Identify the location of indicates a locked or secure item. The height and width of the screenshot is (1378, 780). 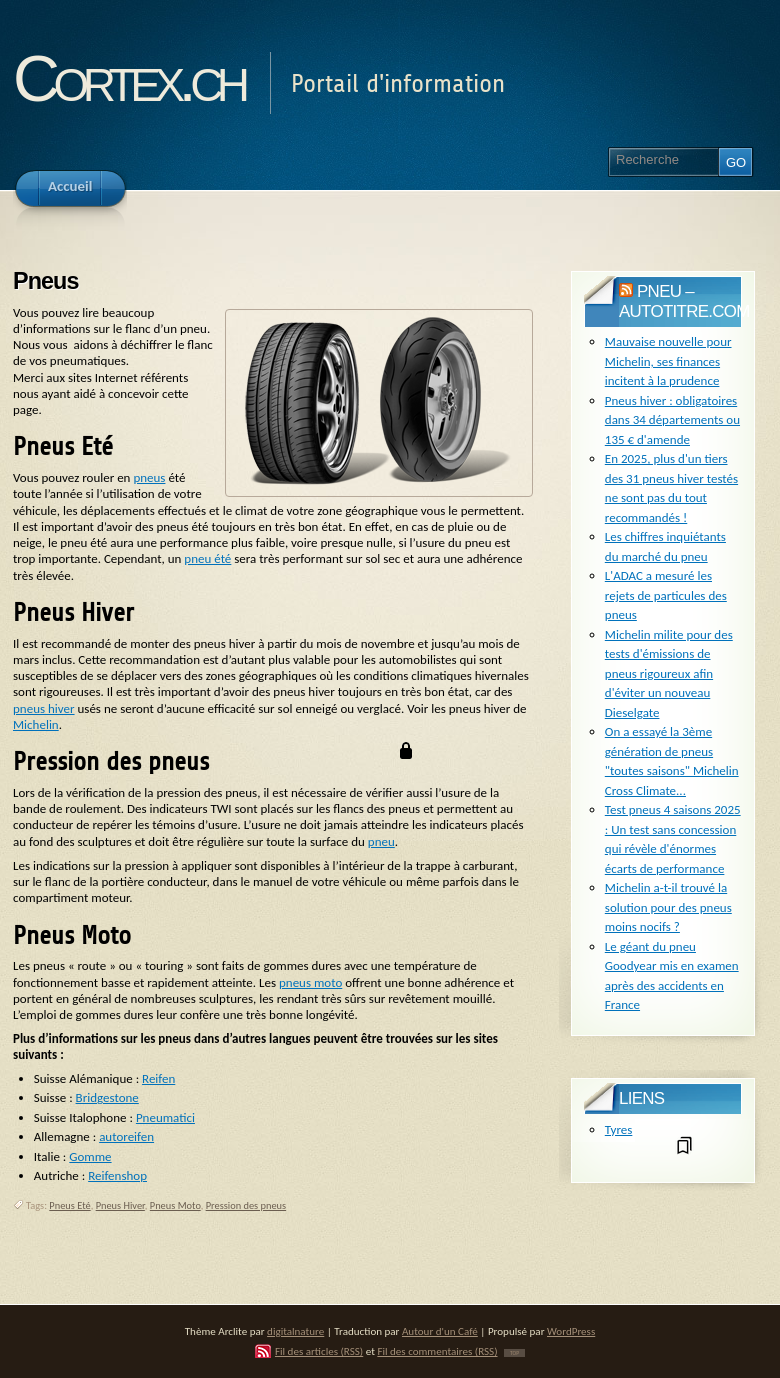
(406, 751).